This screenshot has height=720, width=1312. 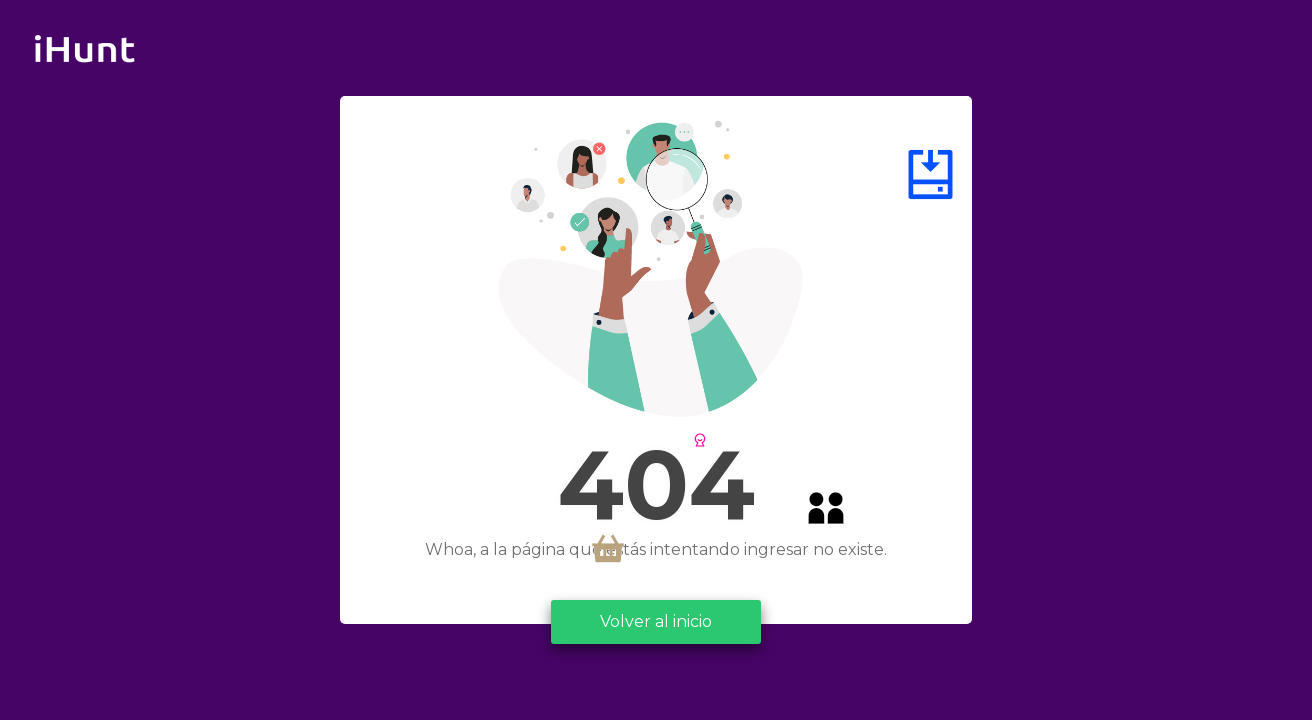 What do you see at coordinates (700, 440) in the screenshot?
I see `view user profile` at bounding box center [700, 440].